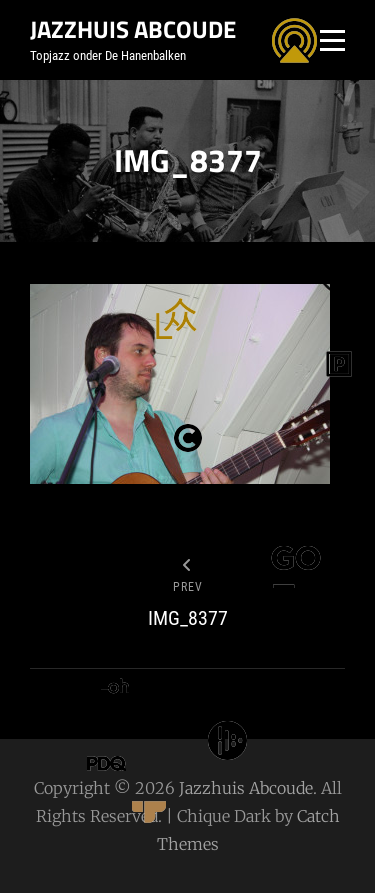 This screenshot has height=893, width=375. Describe the element at coordinates (339, 364) in the screenshot. I see `find nearby parking locations` at that location.